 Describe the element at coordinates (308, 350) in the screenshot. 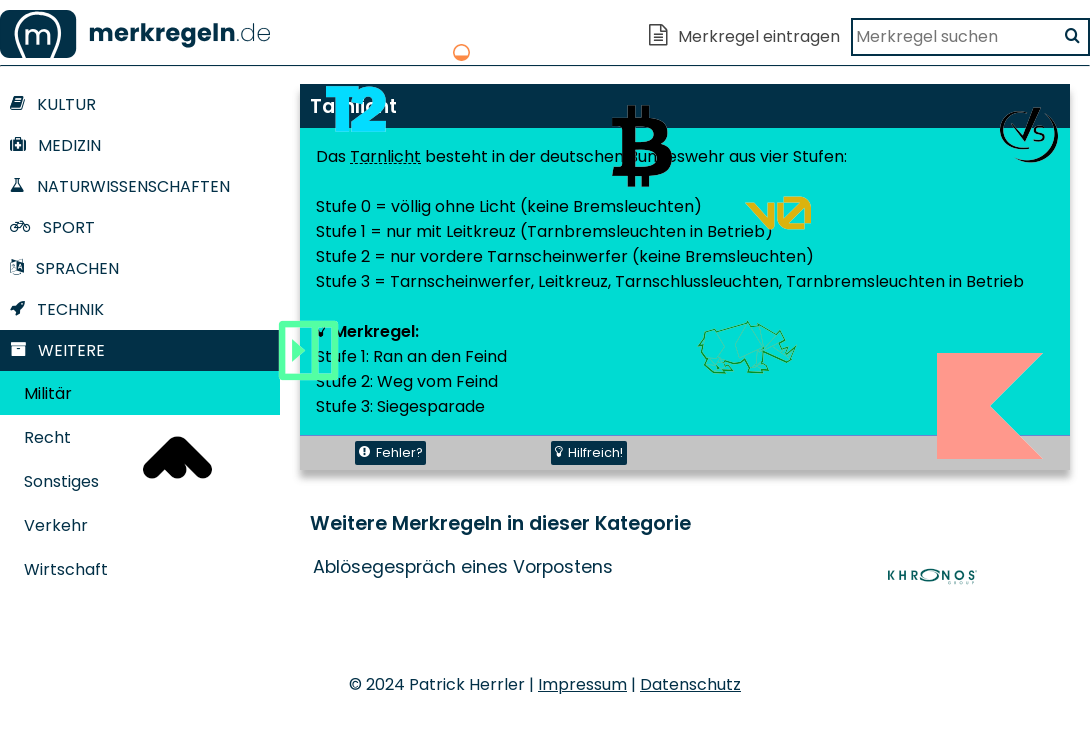

I see `expand or show the sidebar panel` at that location.